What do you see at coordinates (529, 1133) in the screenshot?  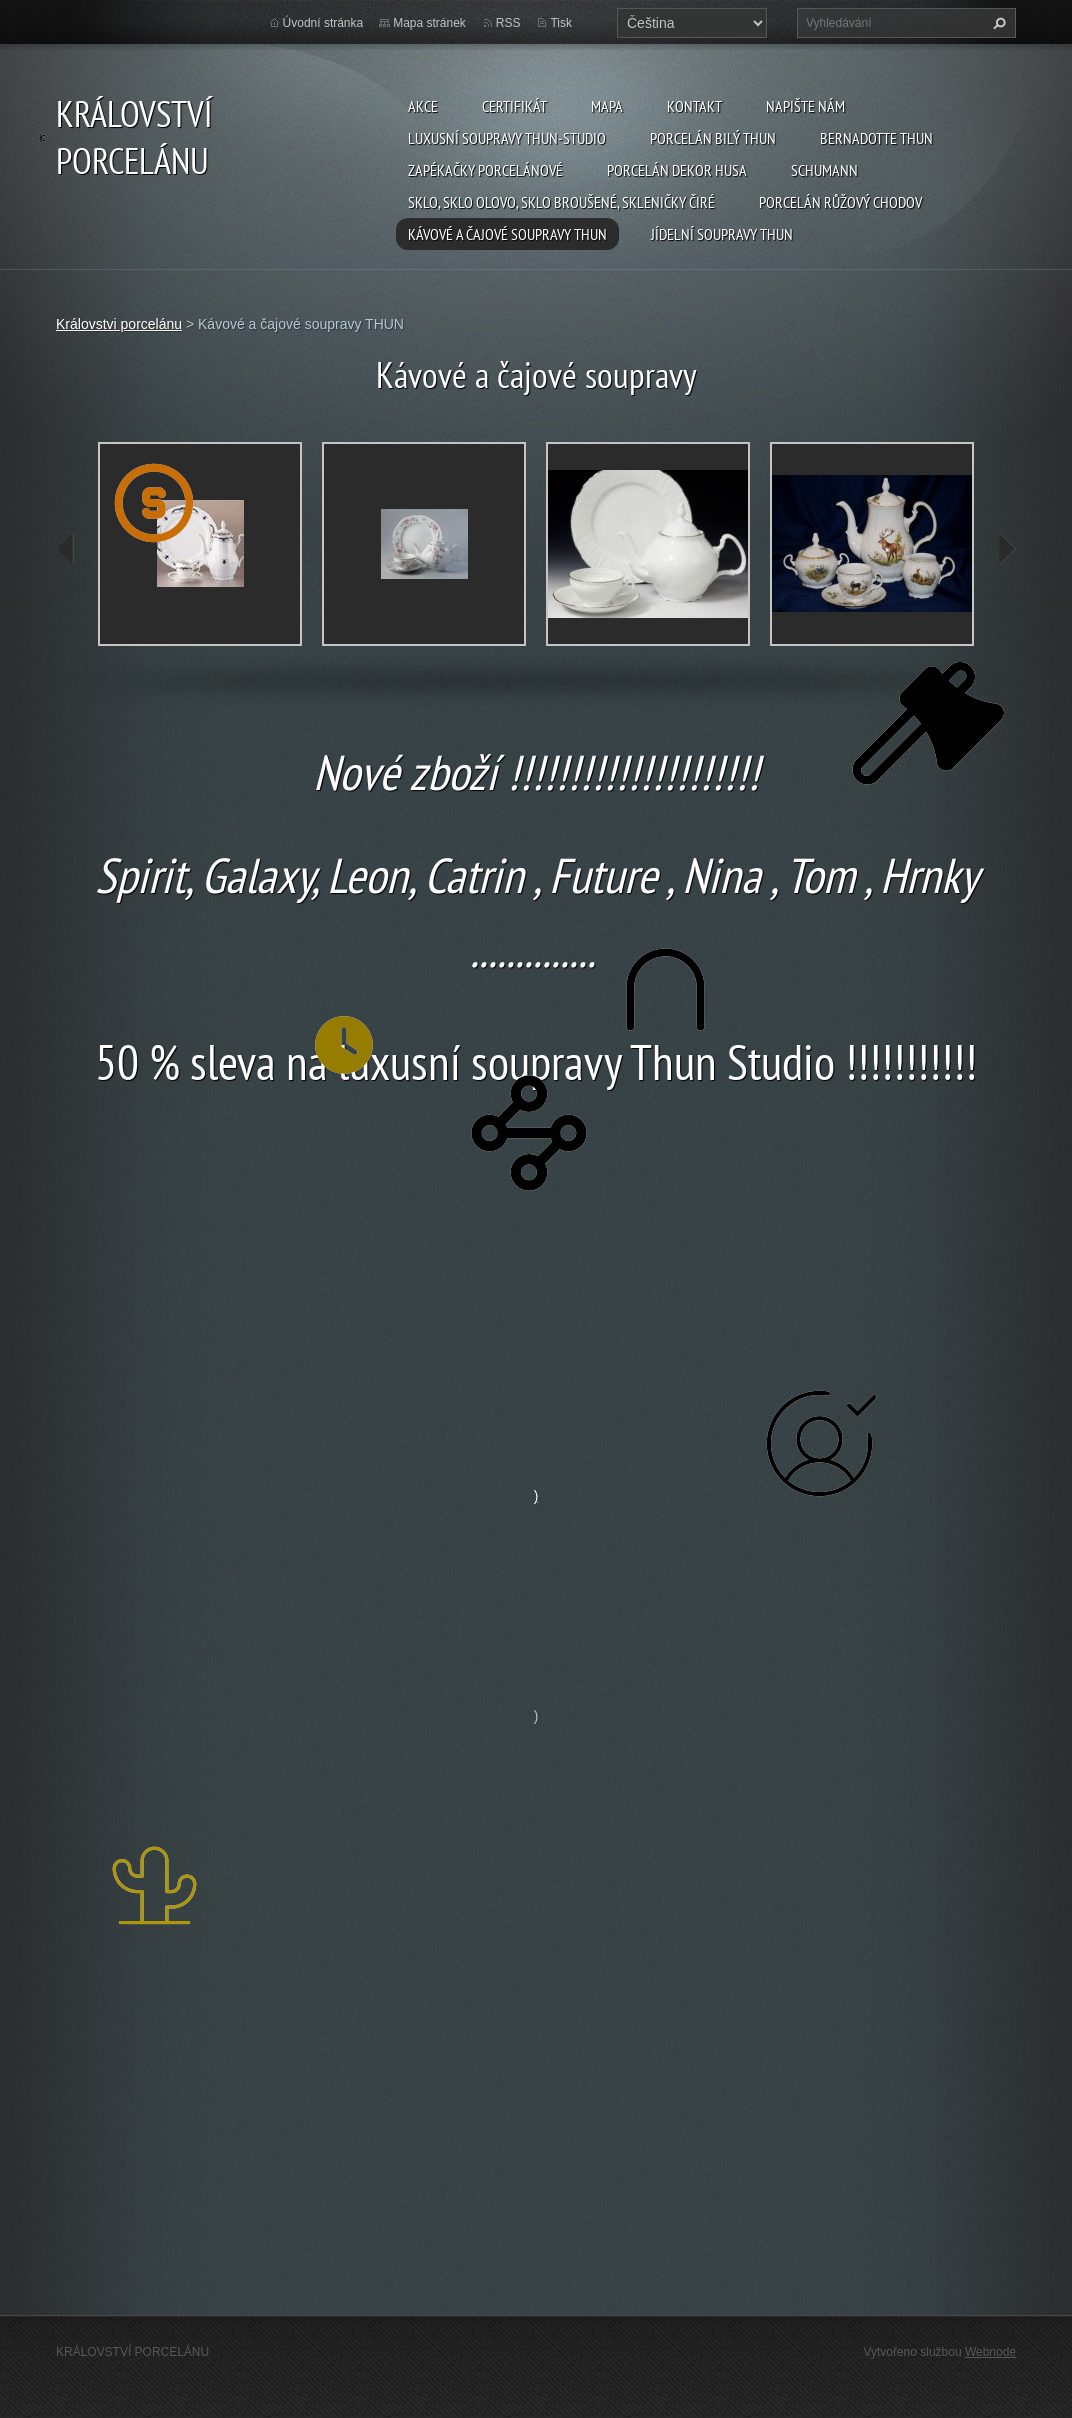 I see `view route waypoints or path nodes` at bounding box center [529, 1133].